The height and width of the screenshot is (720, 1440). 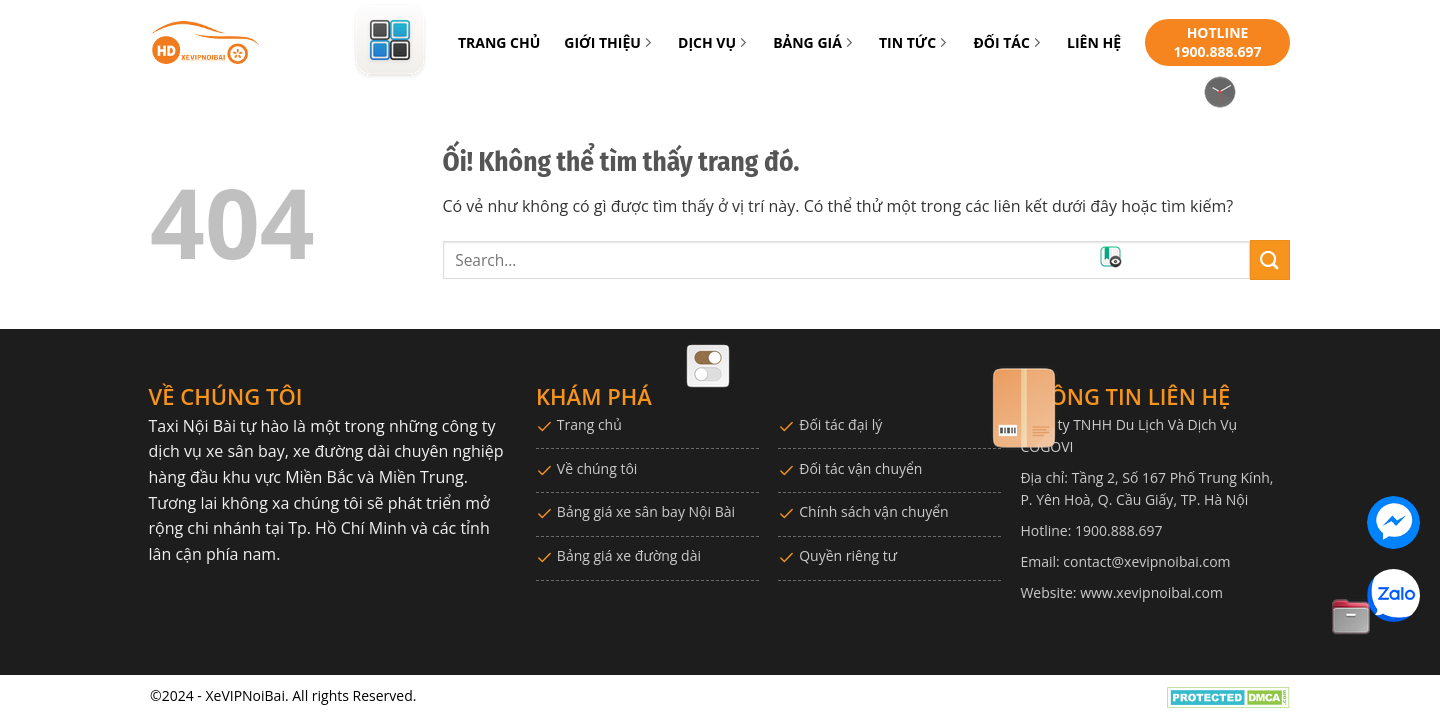 What do you see at coordinates (390, 40) in the screenshot?
I see `open the lightsoff puzzle game` at bounding box center [390, 40].